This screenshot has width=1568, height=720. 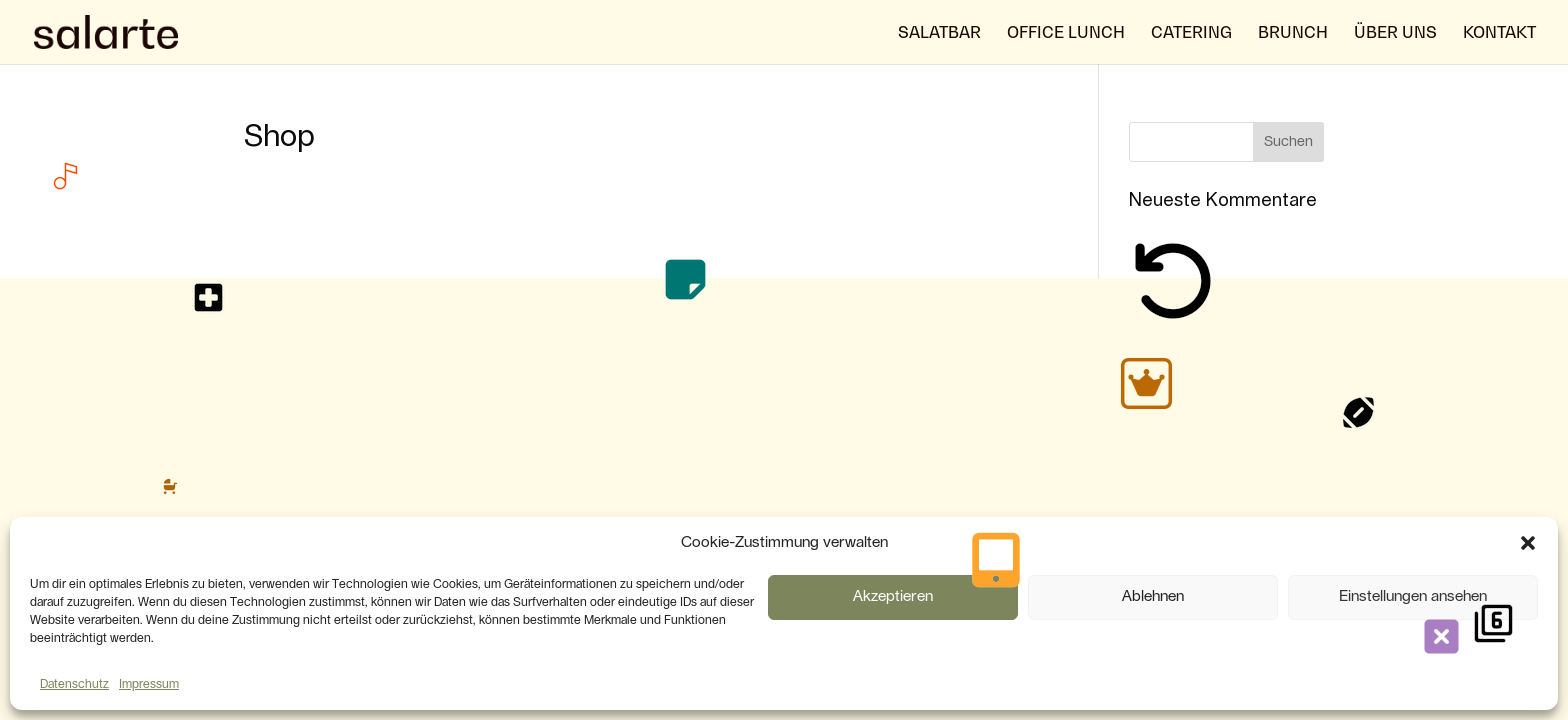 I want to click on access sports or football content, so click(x=1358, y=412).